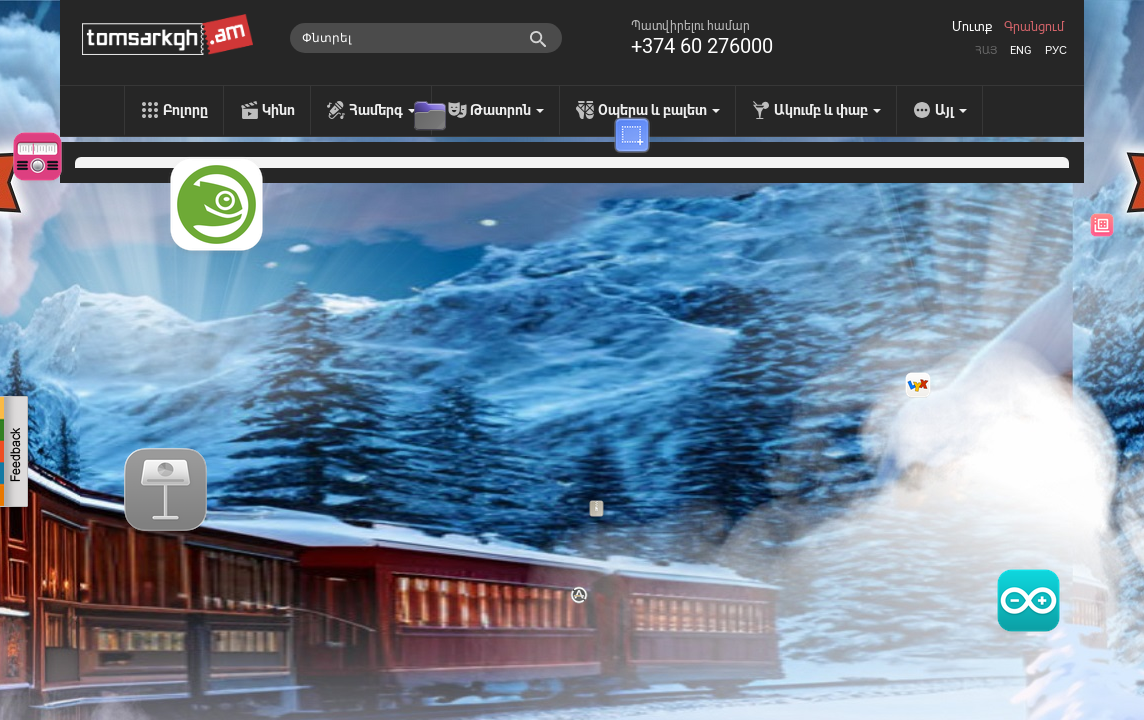 This screenshot has height=720, width=1144. What do you see at coordinates (216, 204) in the screenshot?
I see `open the openSUSE linux application` at bounding box center [216, 204].